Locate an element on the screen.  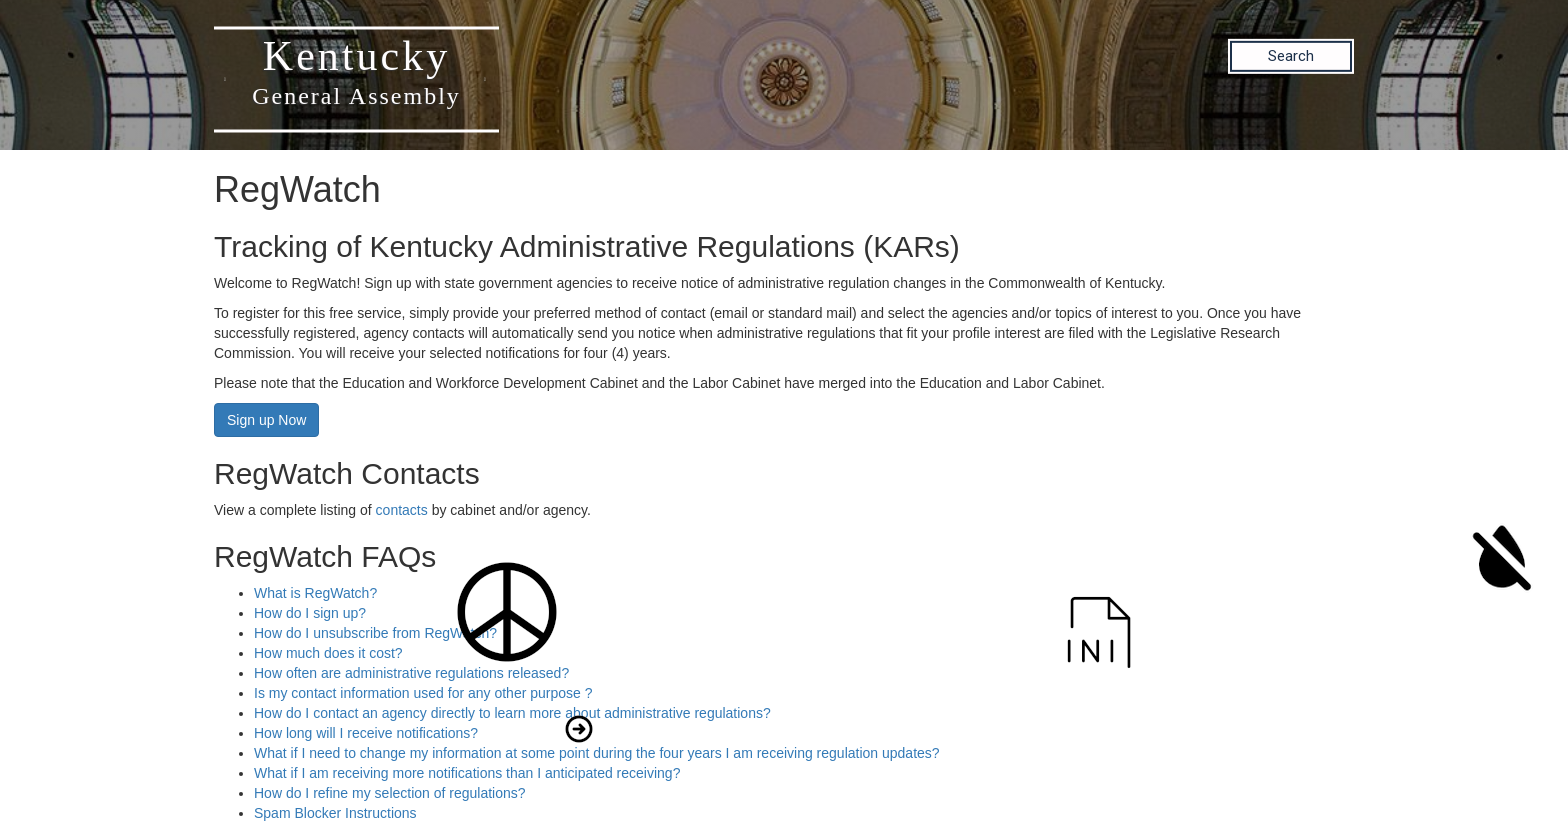
indicates a peaceful or non-violent mode/setting is located at coordinates (507, 612).